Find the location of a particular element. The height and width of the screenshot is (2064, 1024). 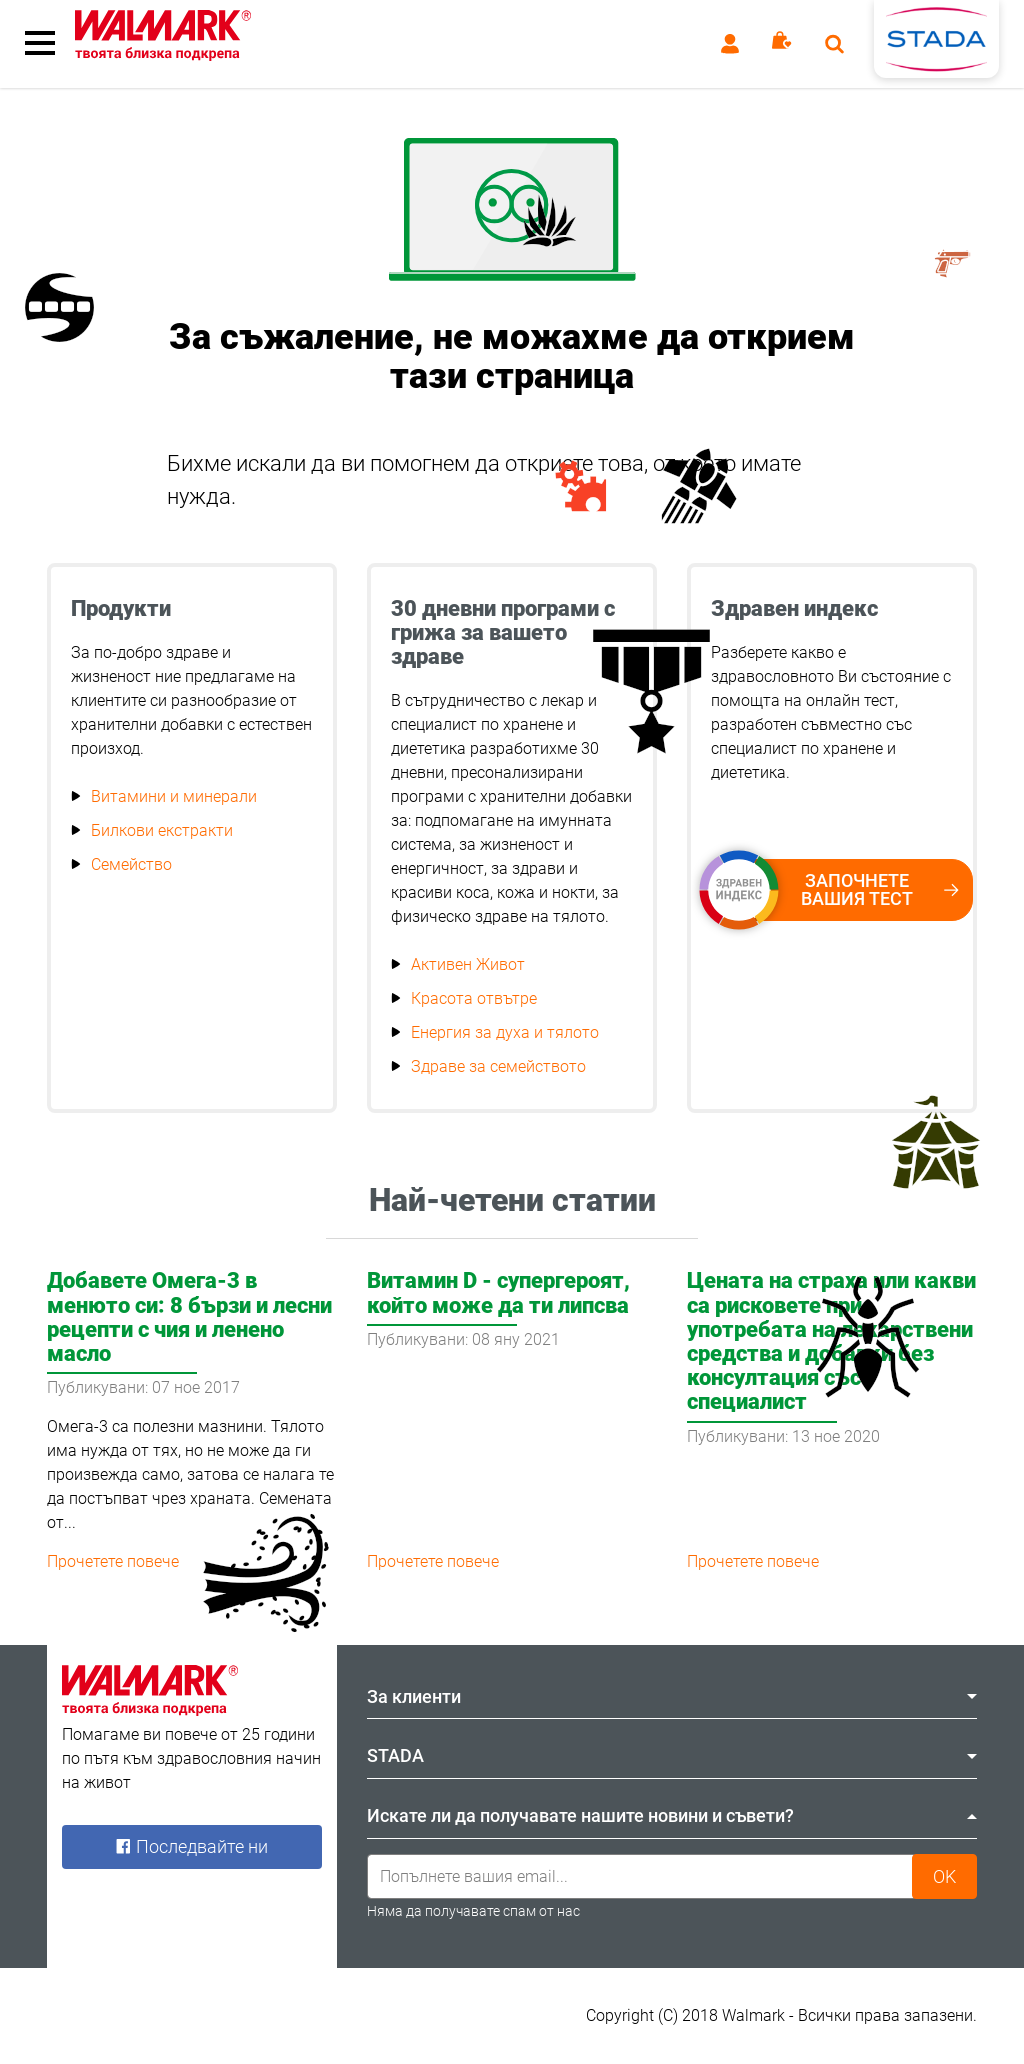

activate jetpack or boost ability is located at coordinates (699, 485).